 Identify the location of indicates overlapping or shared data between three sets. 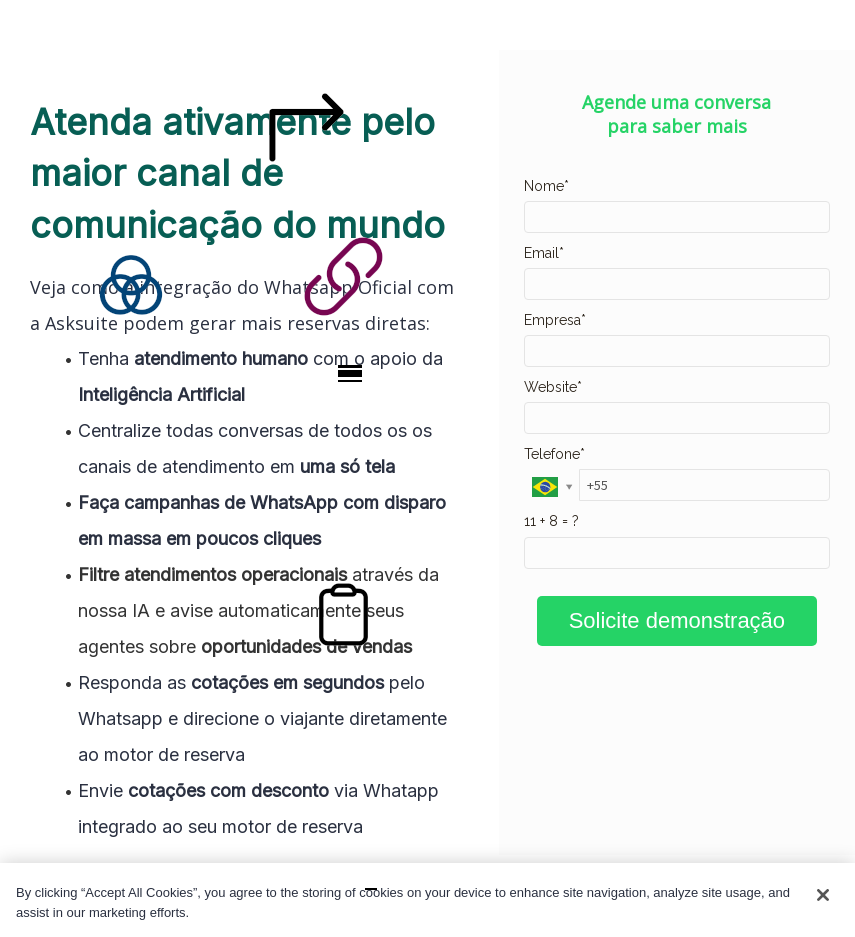
(131, 286).